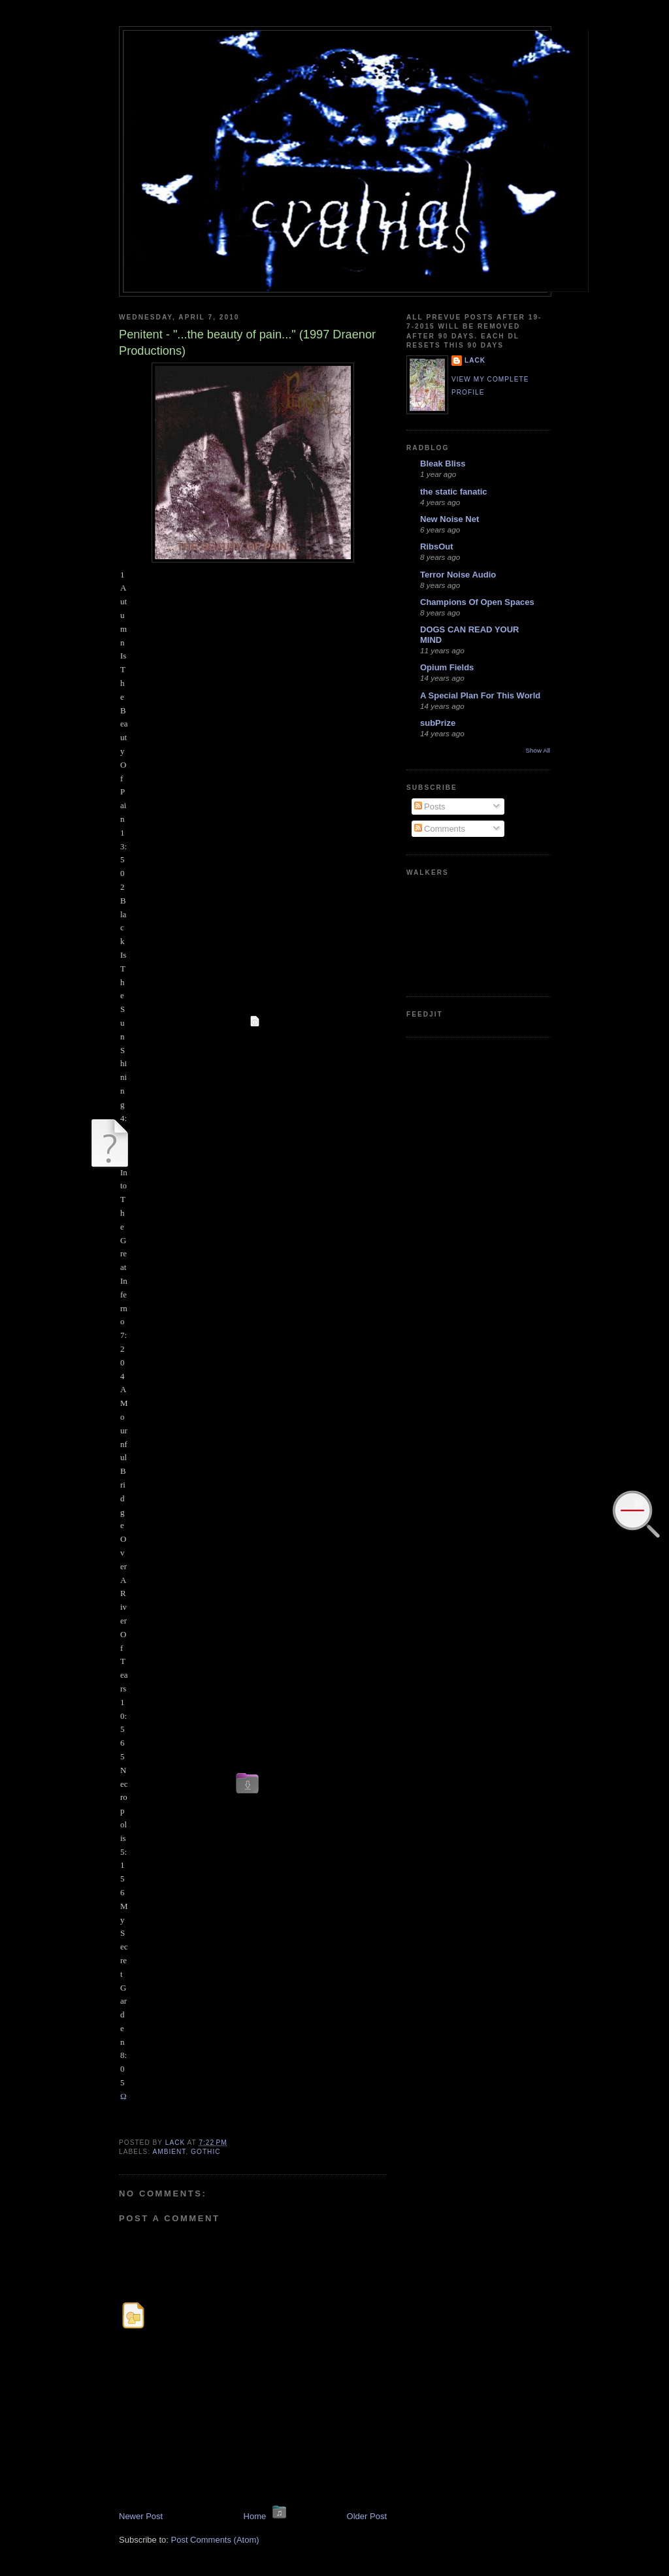  What do you see at coordinates (133, 2315) in the screenshot?
I see `open an opendocument graphics file` at bounding box center [133, 2315].